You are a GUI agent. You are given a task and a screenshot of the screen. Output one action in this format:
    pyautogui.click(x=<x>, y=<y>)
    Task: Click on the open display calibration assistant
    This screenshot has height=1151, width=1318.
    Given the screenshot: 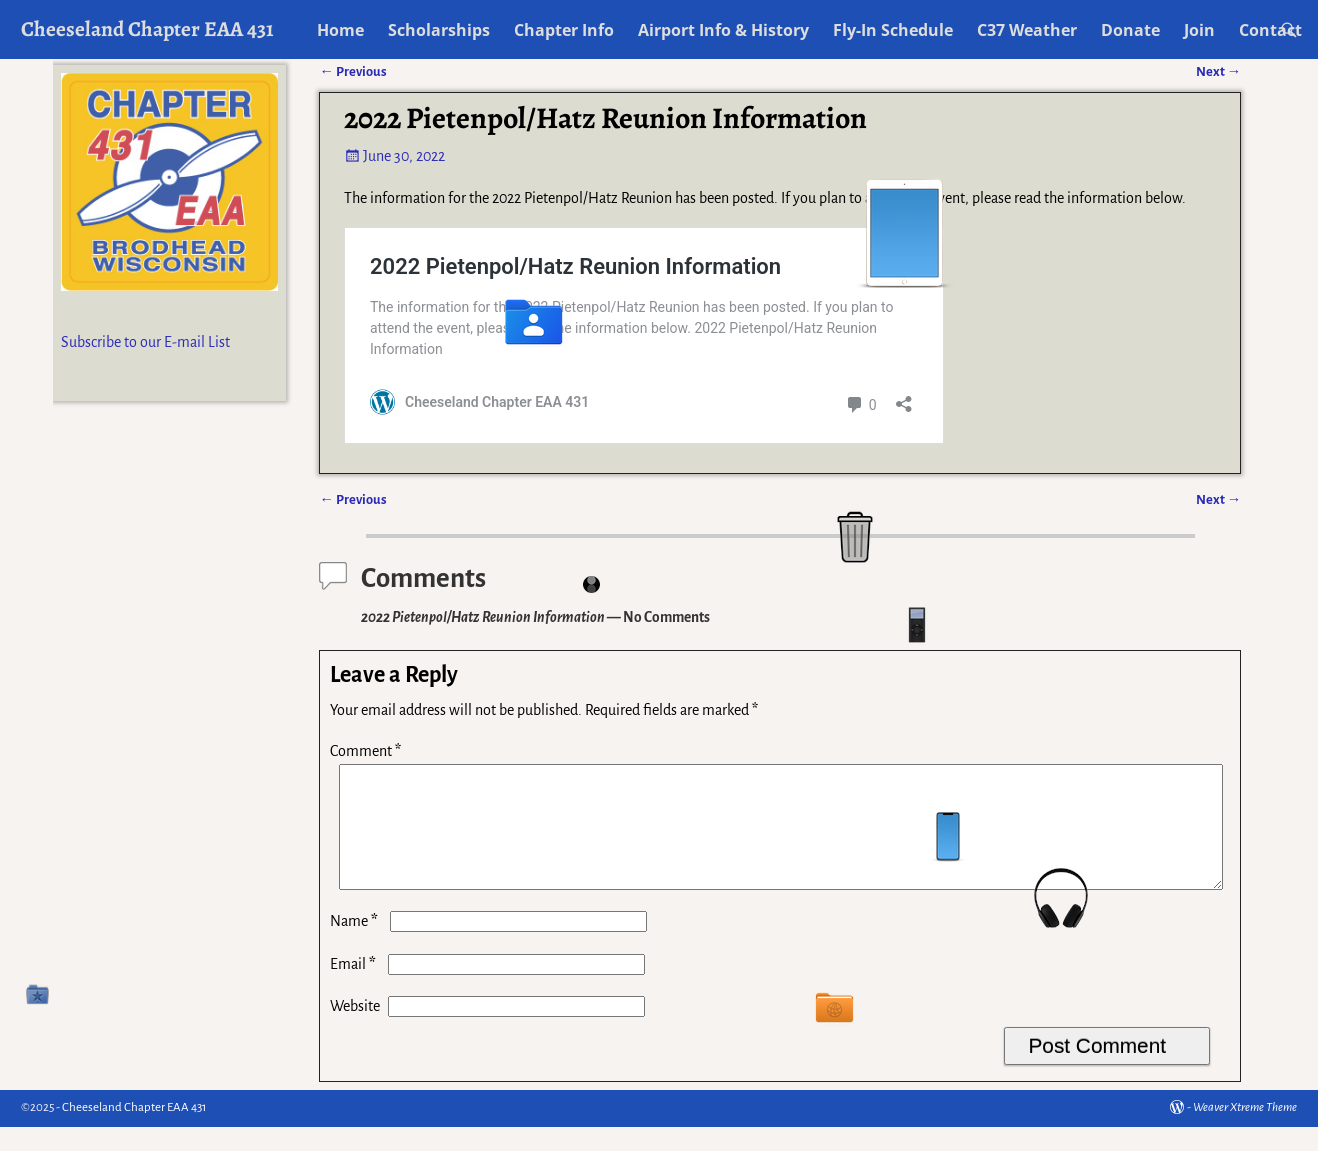 What is the action you would take?
    pyautogui.click(x=591, y=584)
    